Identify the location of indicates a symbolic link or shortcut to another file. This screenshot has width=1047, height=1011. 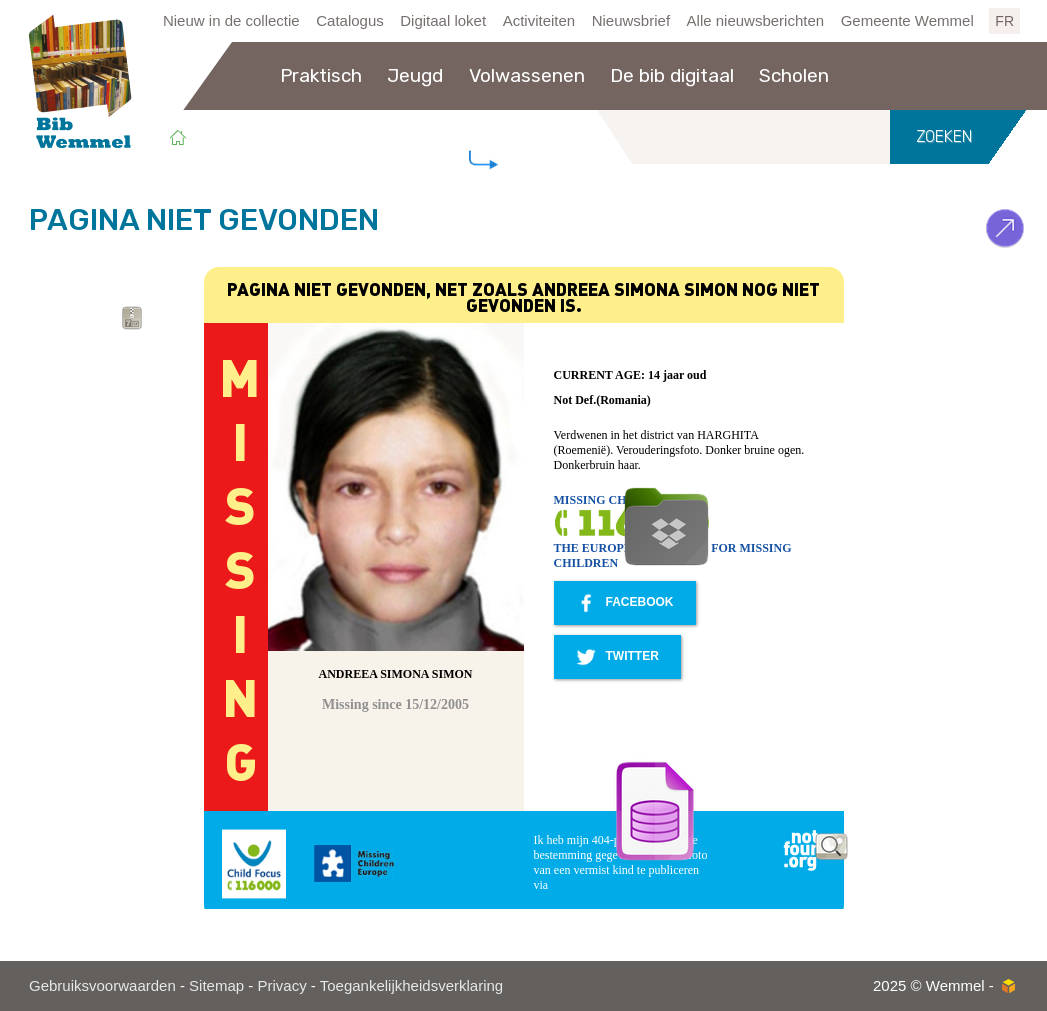
(1005, 228).